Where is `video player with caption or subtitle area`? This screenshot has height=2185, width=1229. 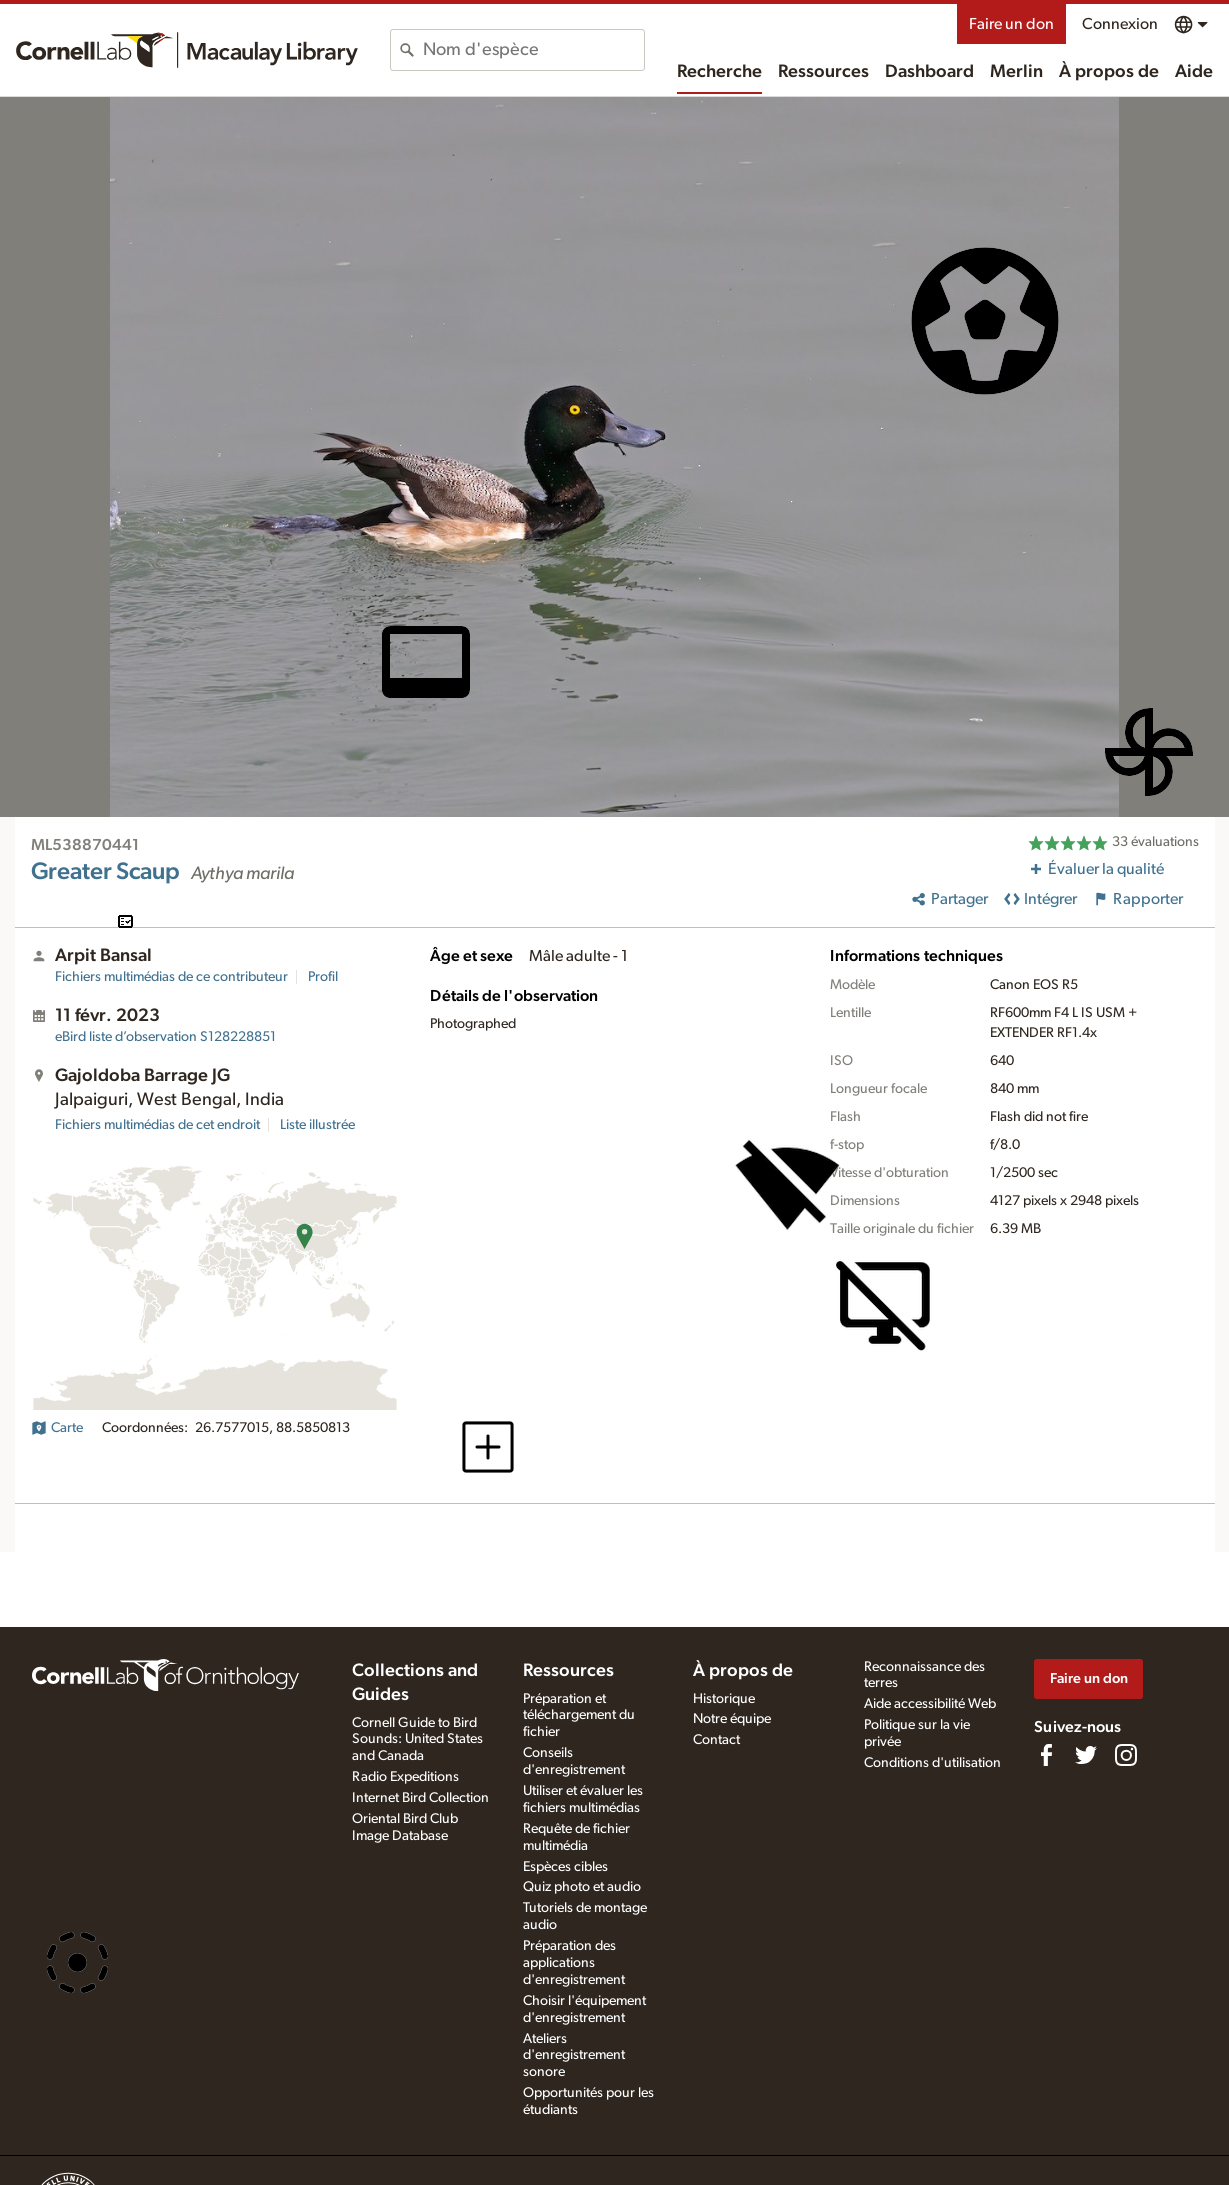 video player with caption or subtitle area is located at coordinates (426, 662).